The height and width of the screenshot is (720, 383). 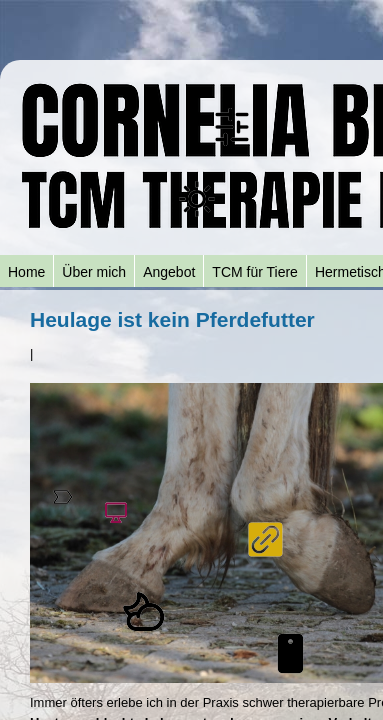 I want to click on adjust settings or preferences, so click(x=232, y=127).